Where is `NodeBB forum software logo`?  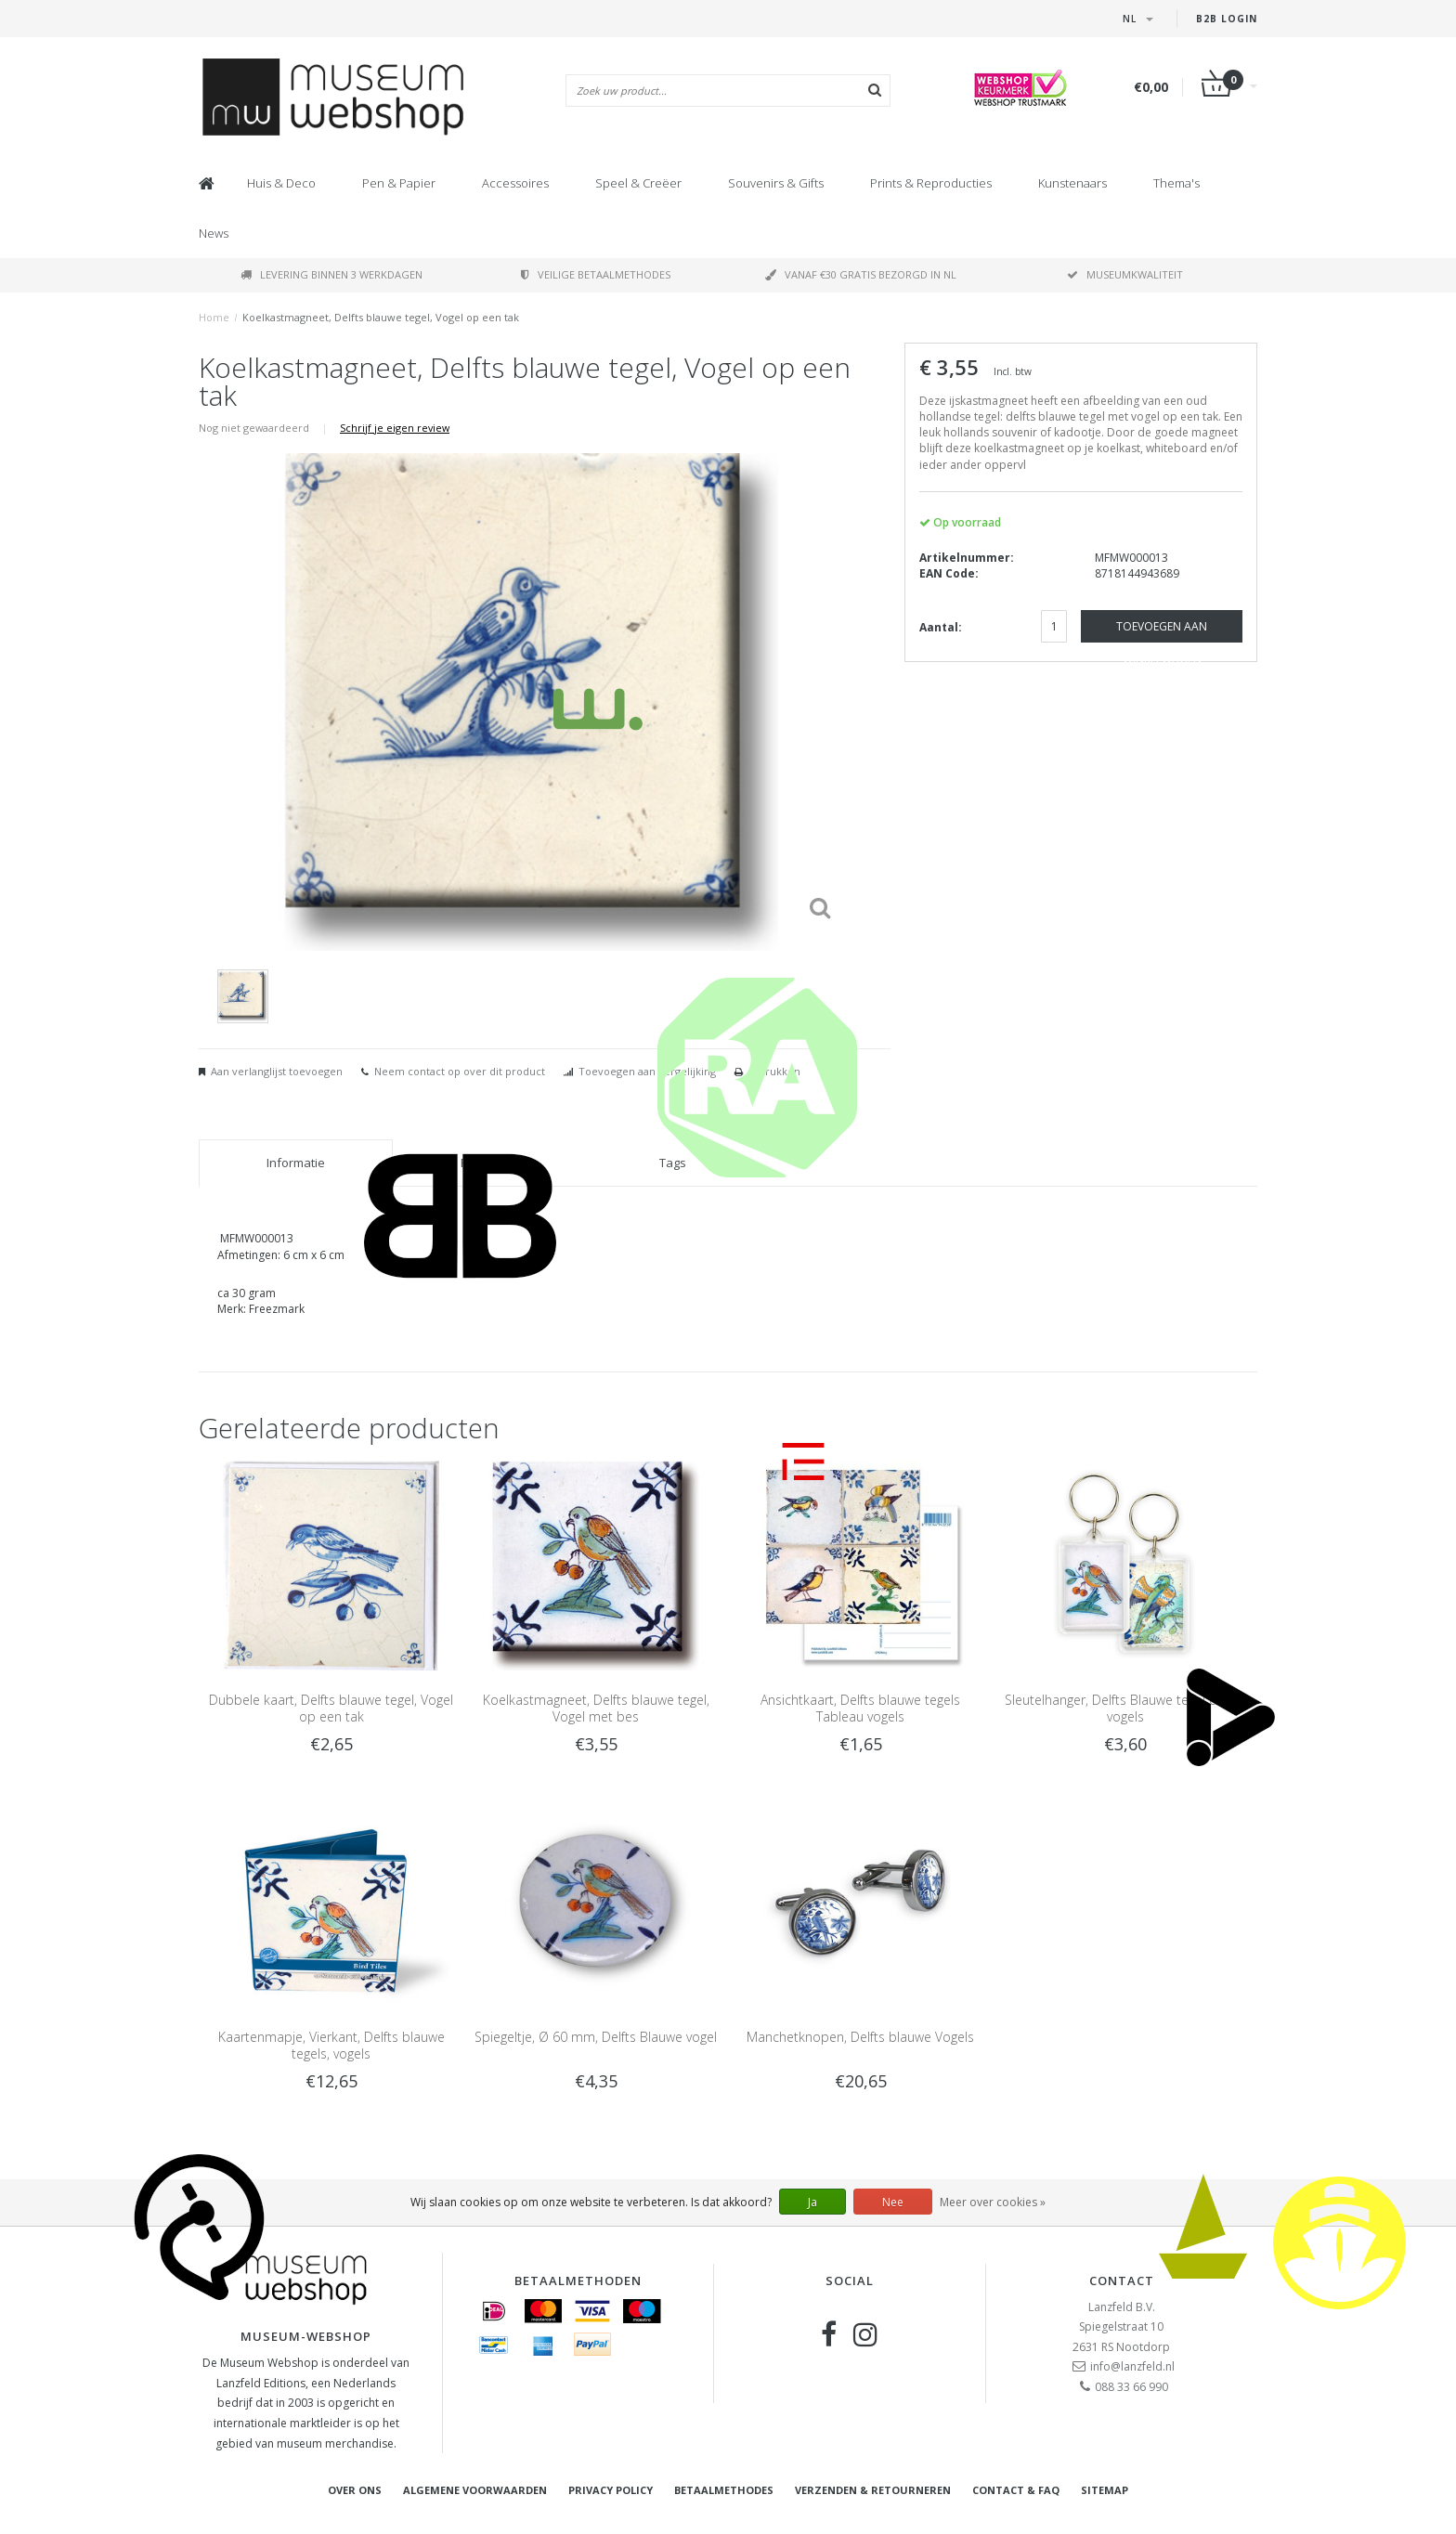
NodeBB forum software logo is located at coordinates (460, 1215).